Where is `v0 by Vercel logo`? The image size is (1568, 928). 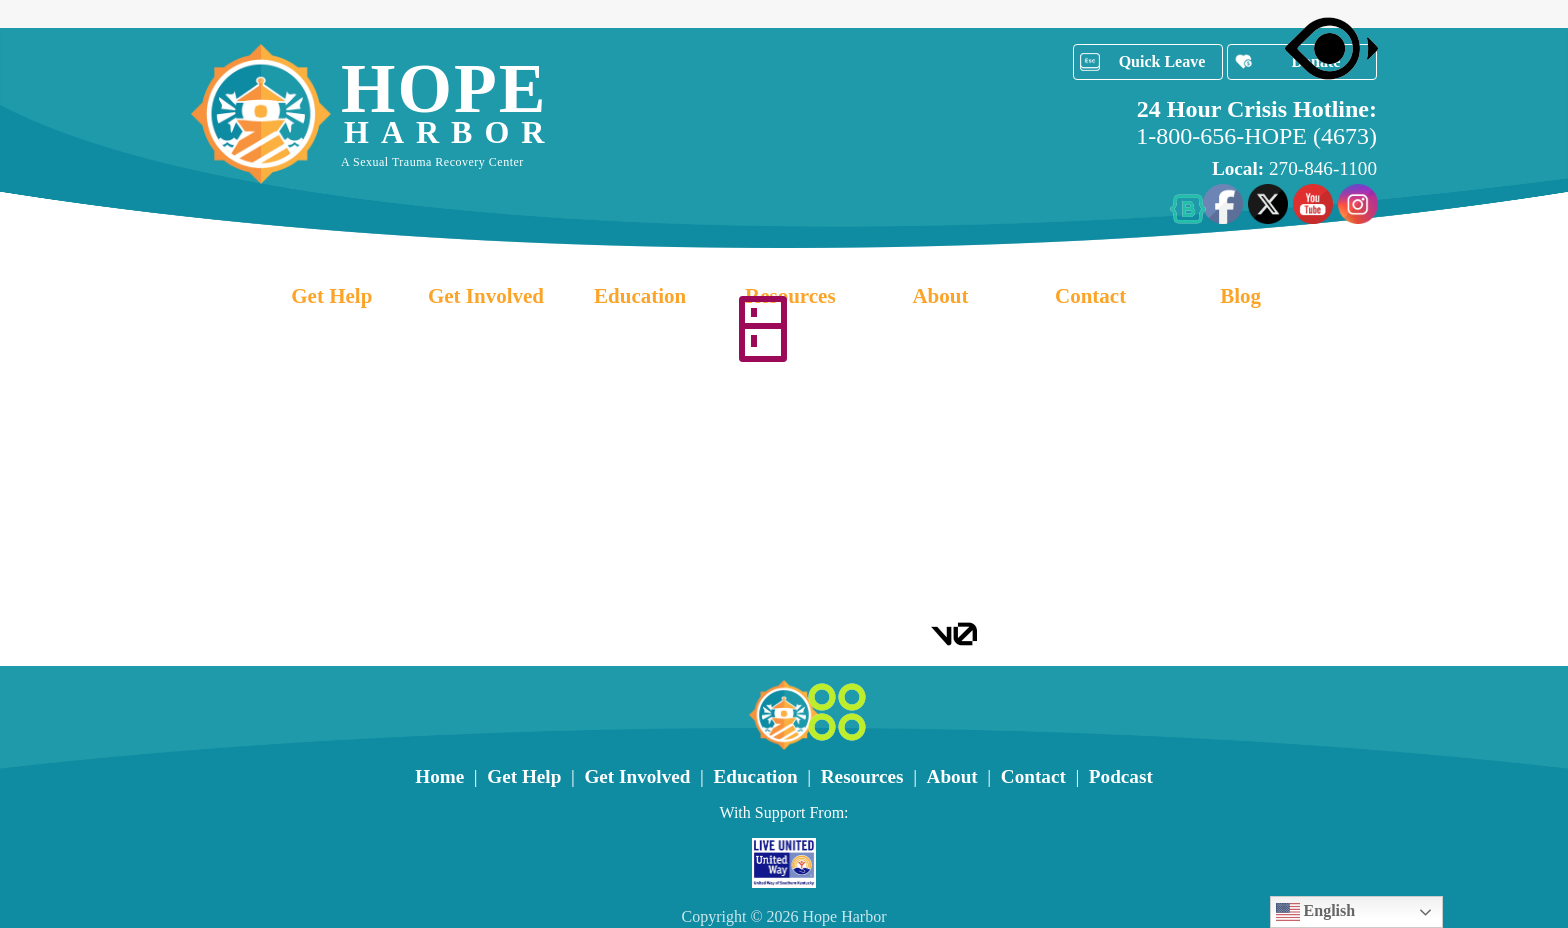
v0 by Vercel logo is located at coordinates (954, 634).